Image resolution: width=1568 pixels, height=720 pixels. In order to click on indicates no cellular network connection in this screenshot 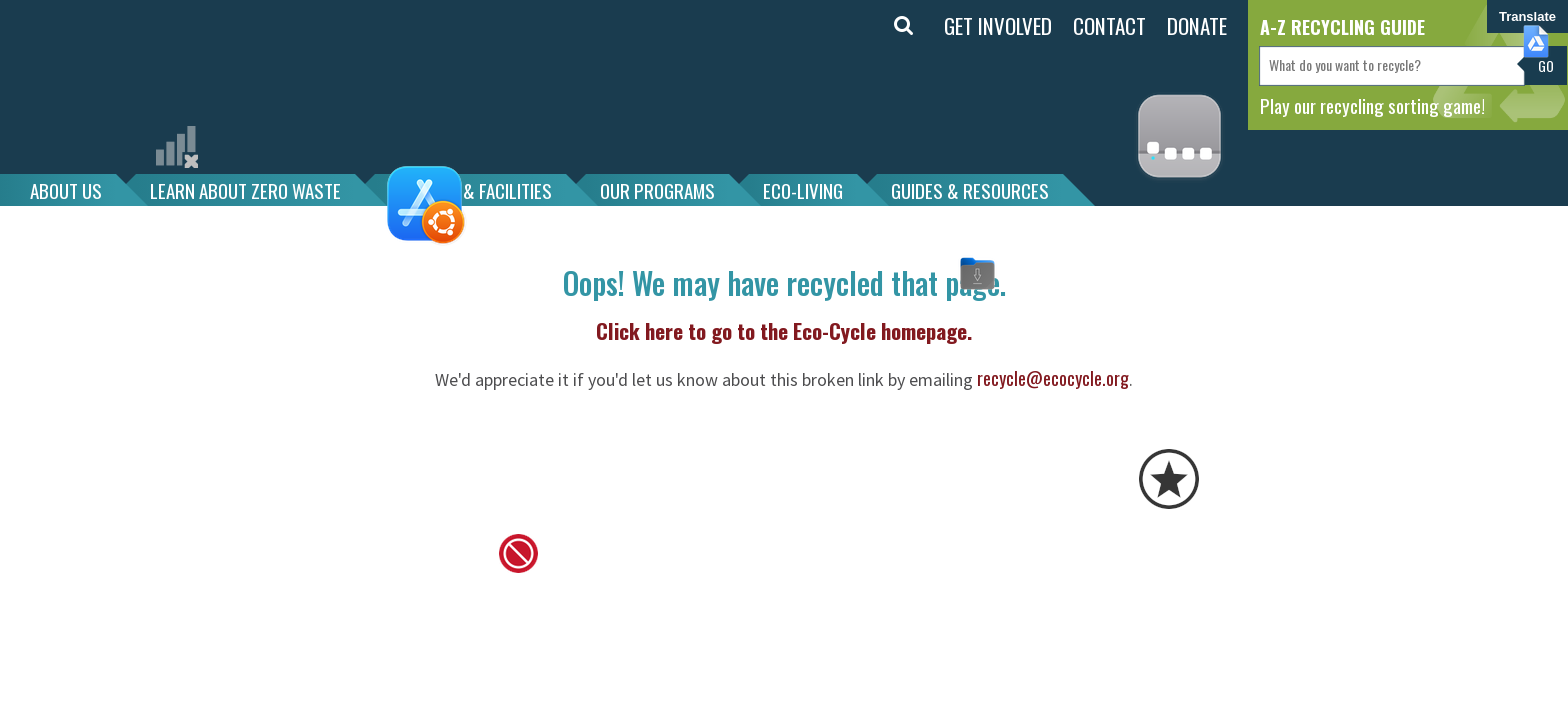, I will do `click(177, 147)`.